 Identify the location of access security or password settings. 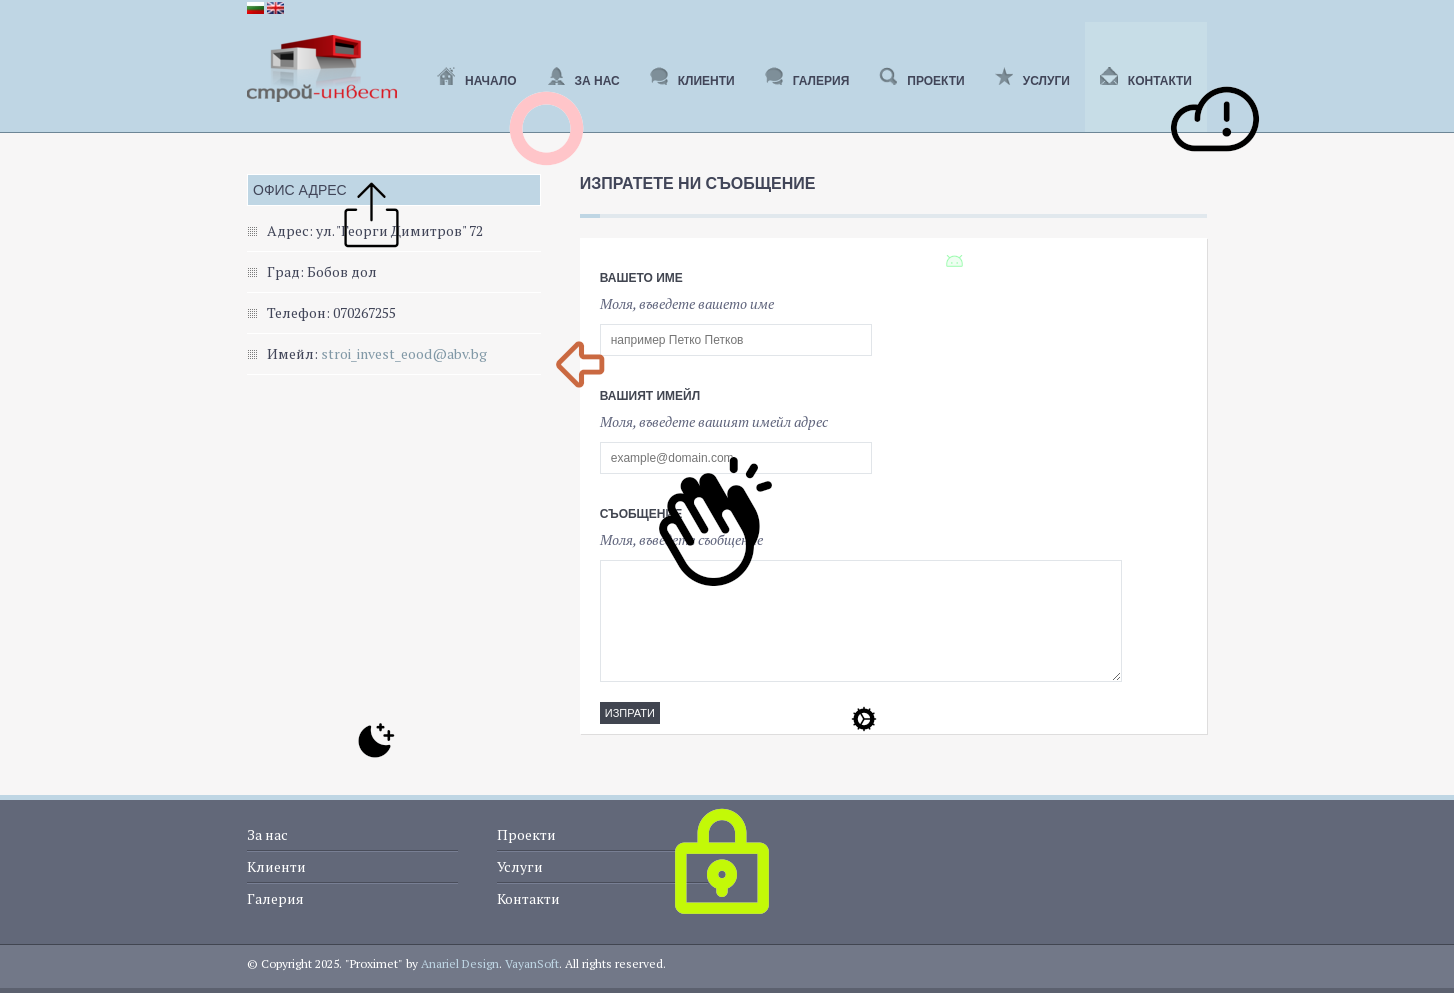
(722, 867).